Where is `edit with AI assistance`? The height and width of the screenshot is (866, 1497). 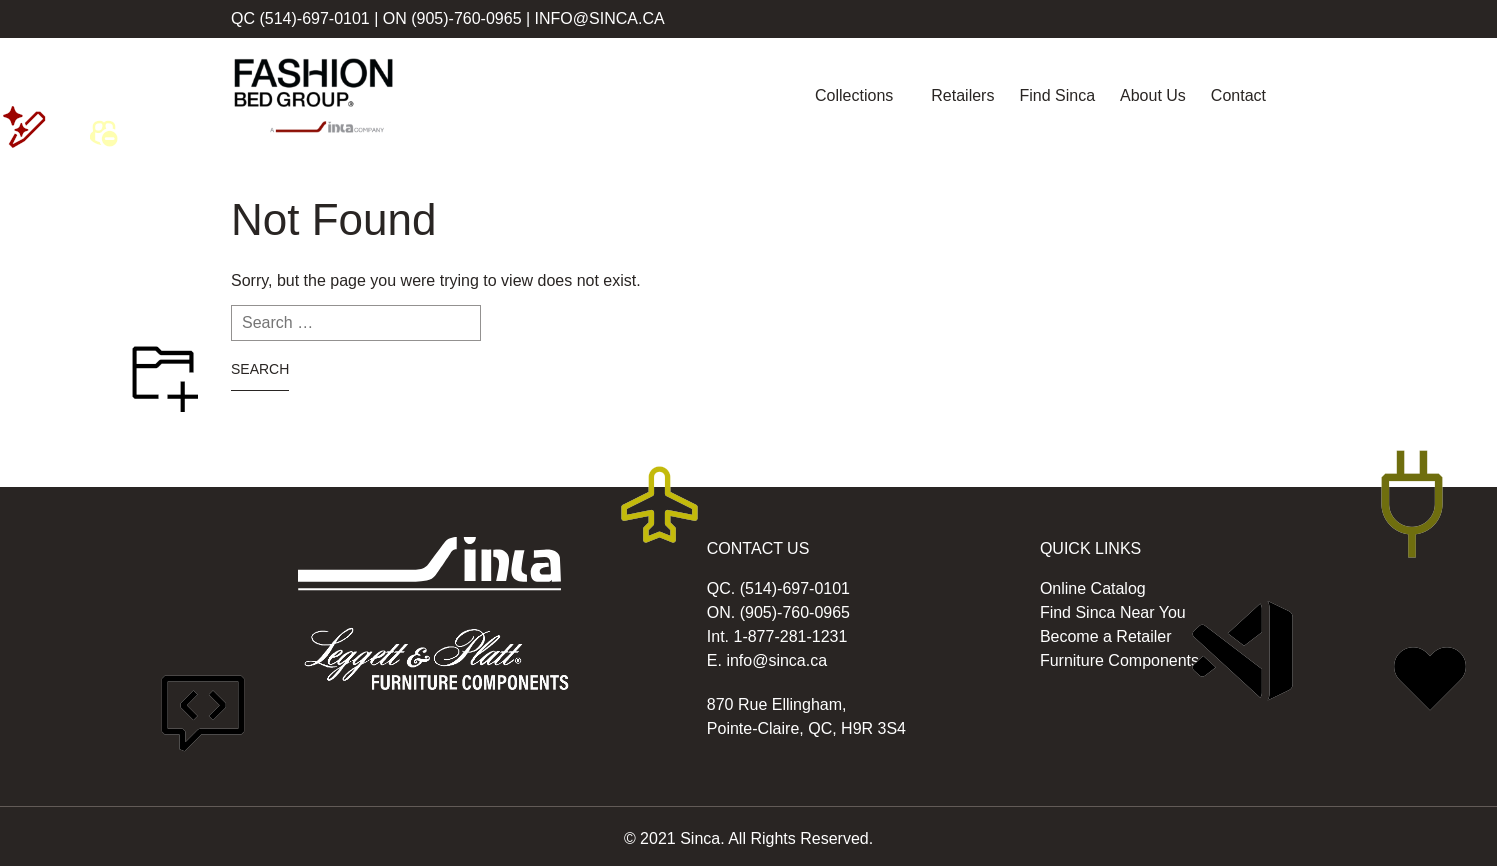
edit with AI assistance is located at coordinates (25, 128).